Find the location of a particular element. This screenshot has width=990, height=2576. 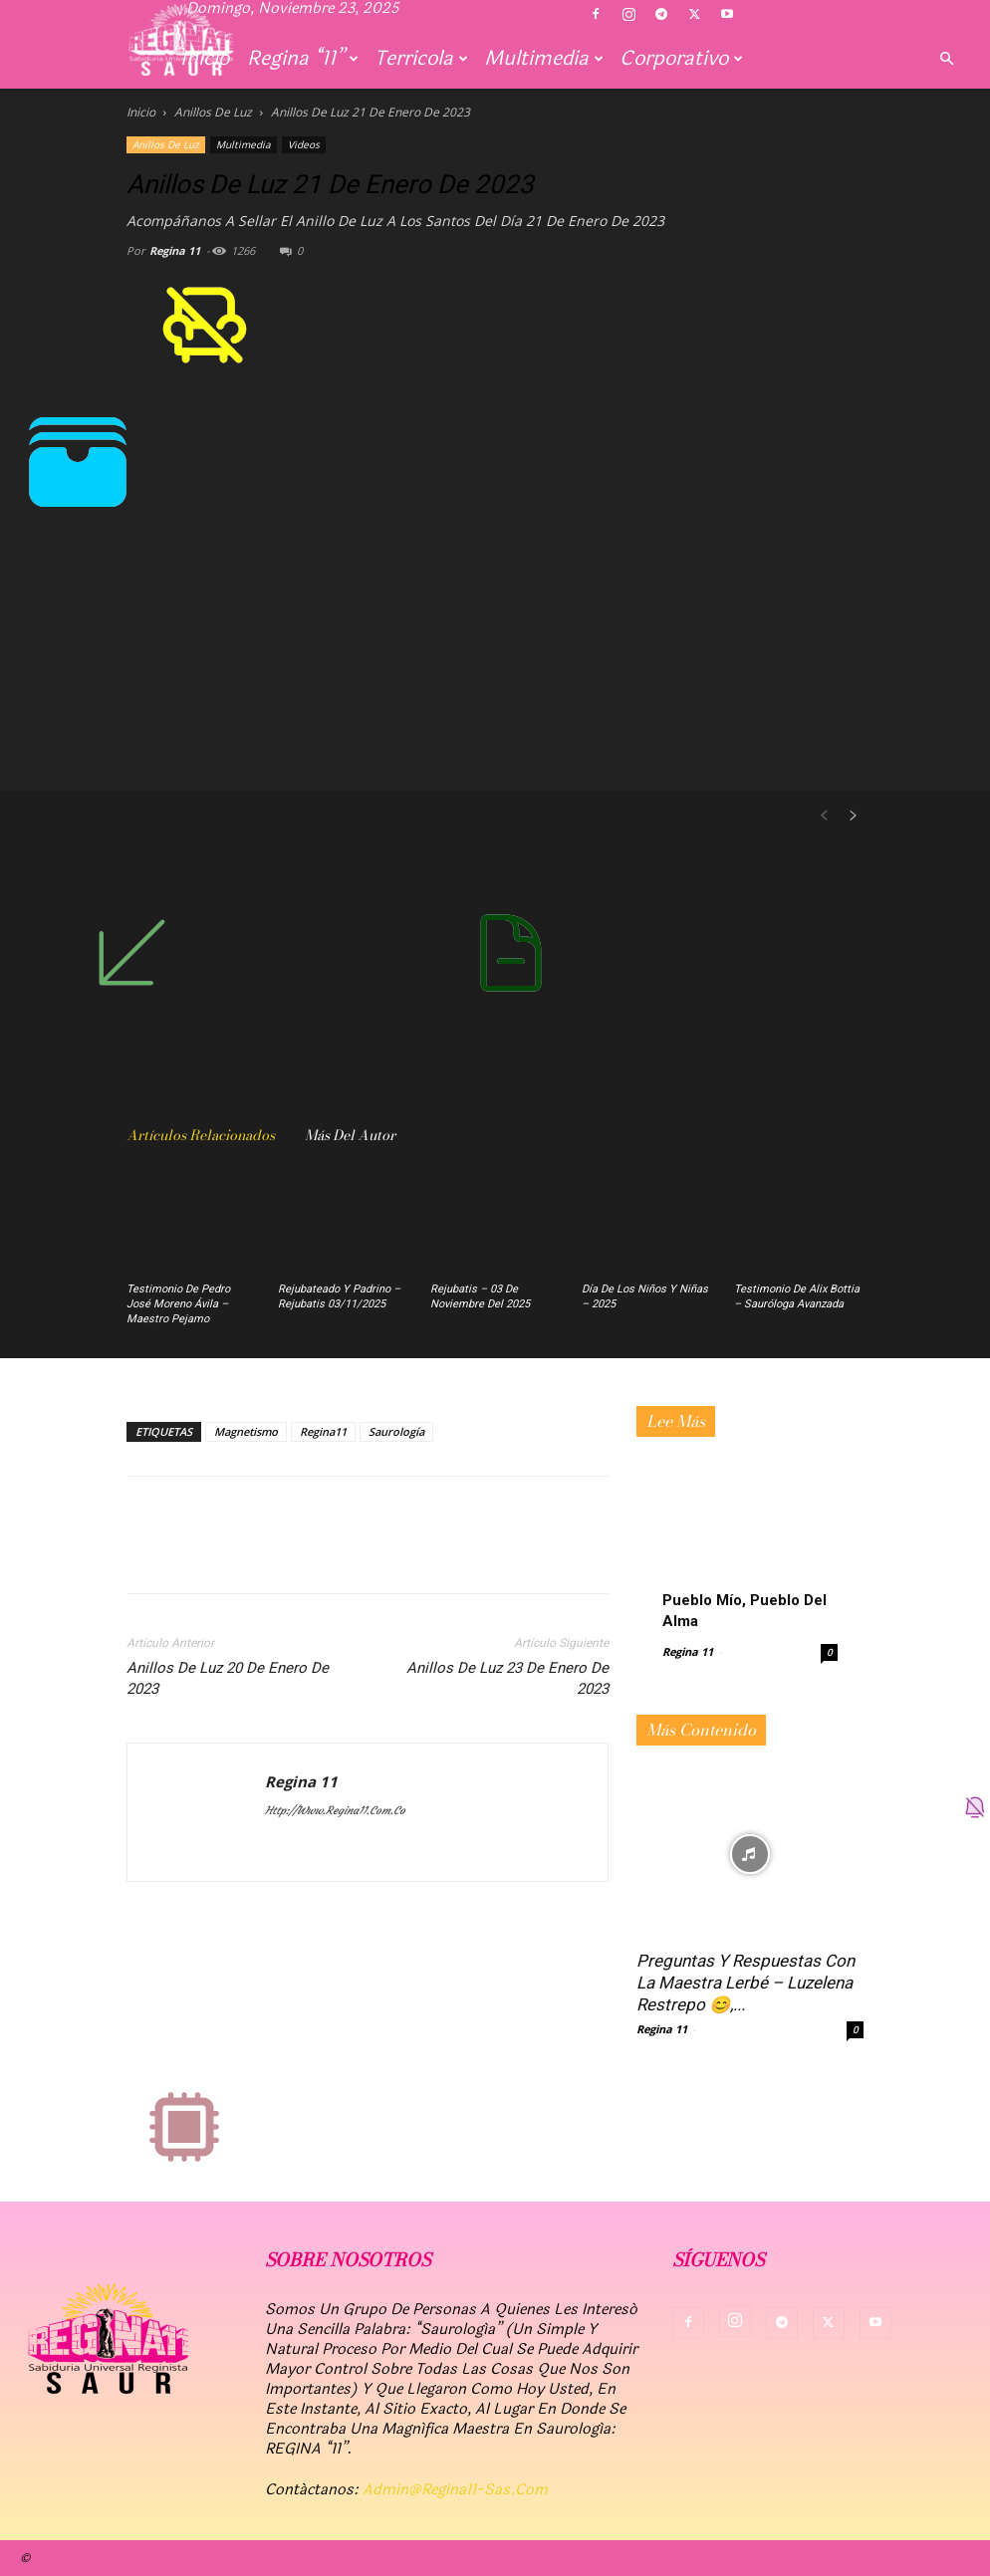

seating unavailable or disabled is located at coordinates (204, 325).